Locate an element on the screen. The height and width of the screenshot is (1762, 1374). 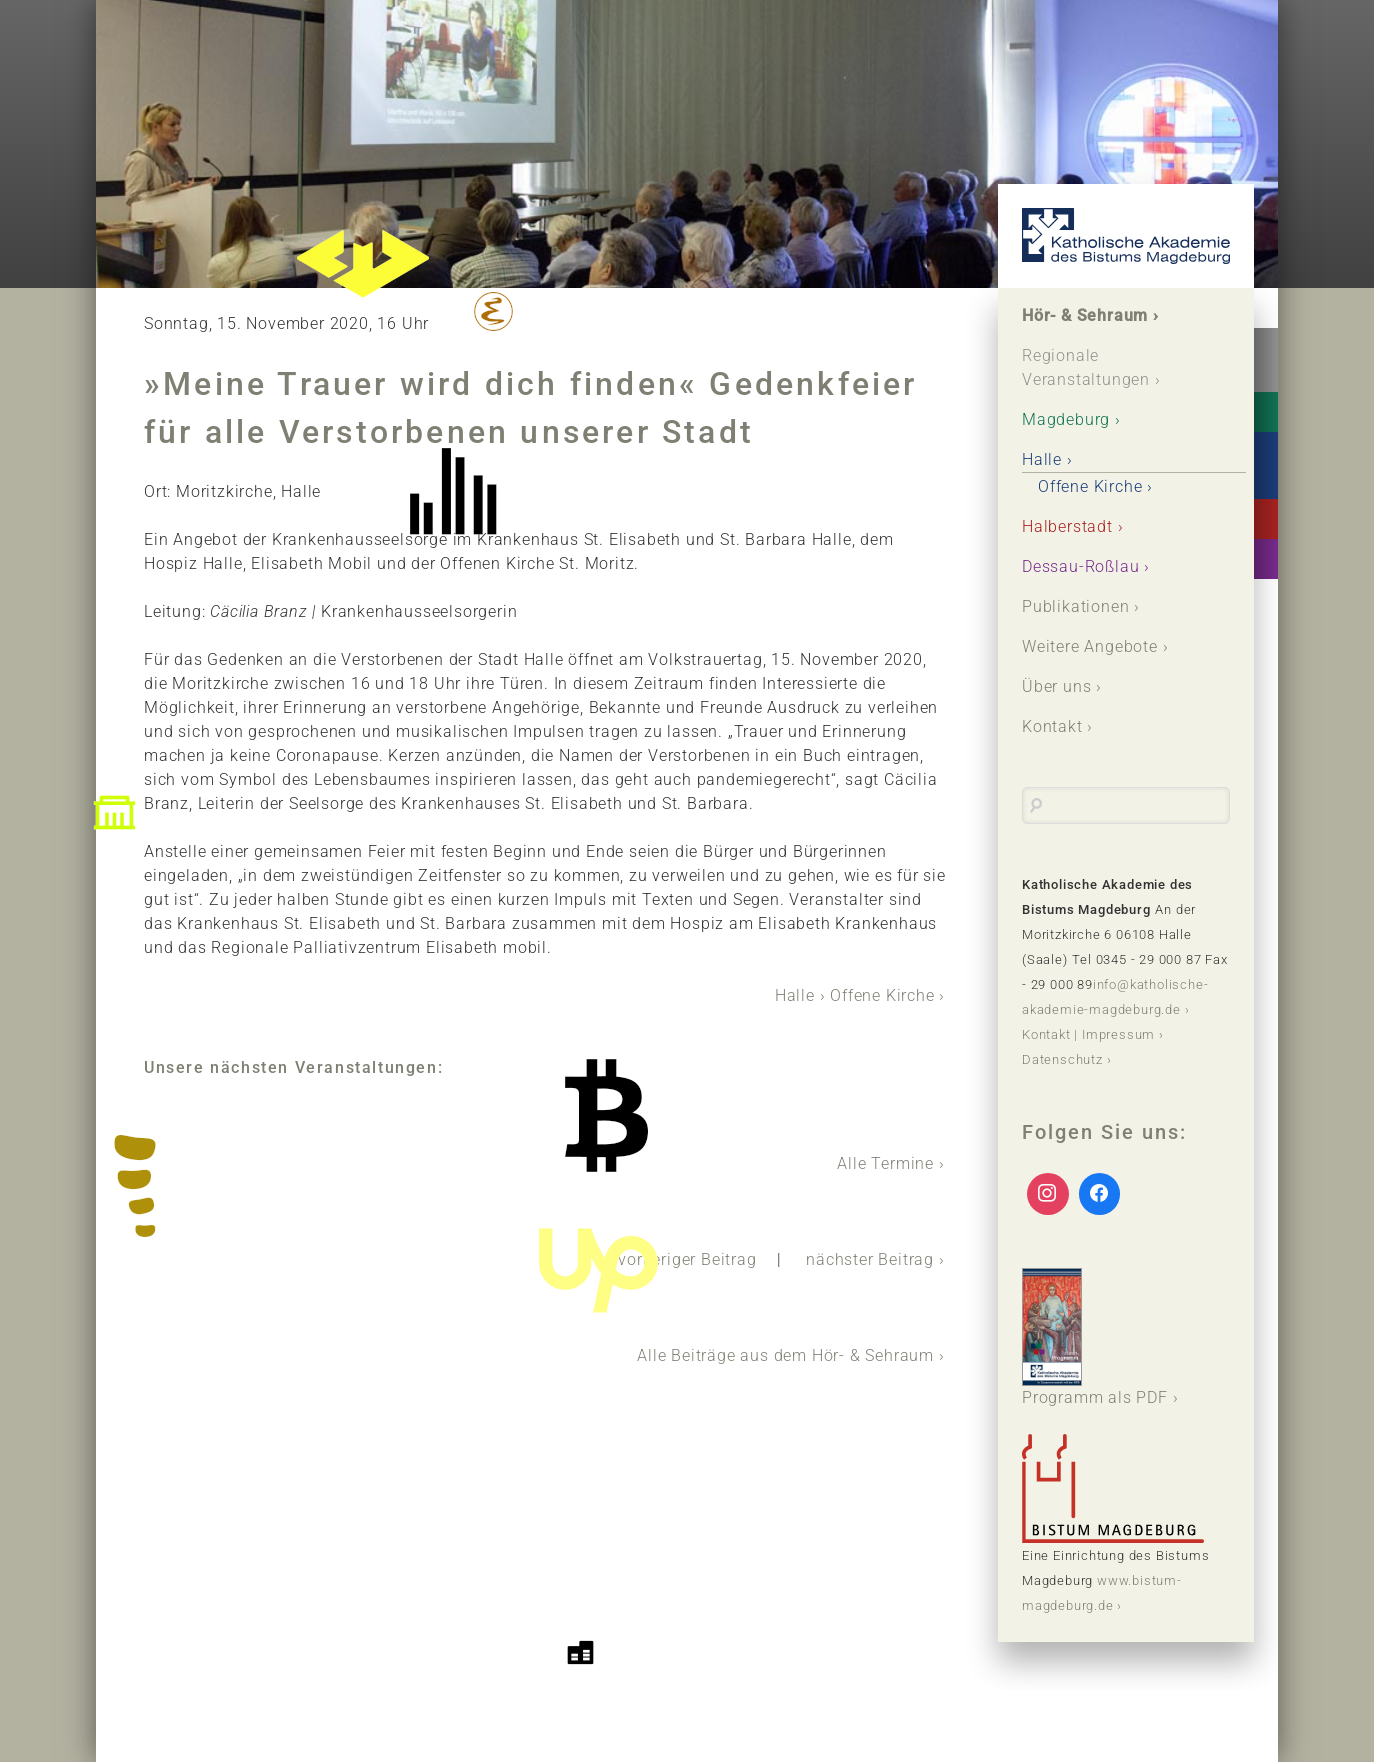
access government services is located at coordinates (114, 812).